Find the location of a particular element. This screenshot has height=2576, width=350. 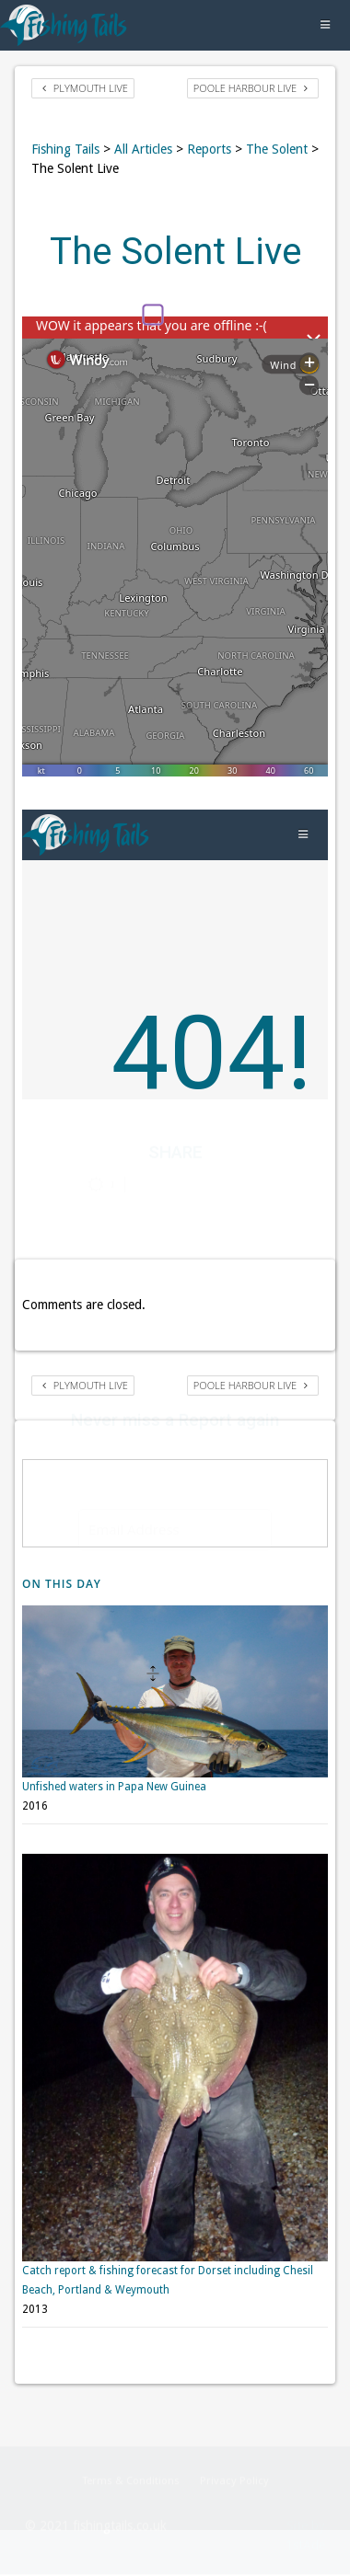

expand content vertically is located at coordinates (153, 1673).